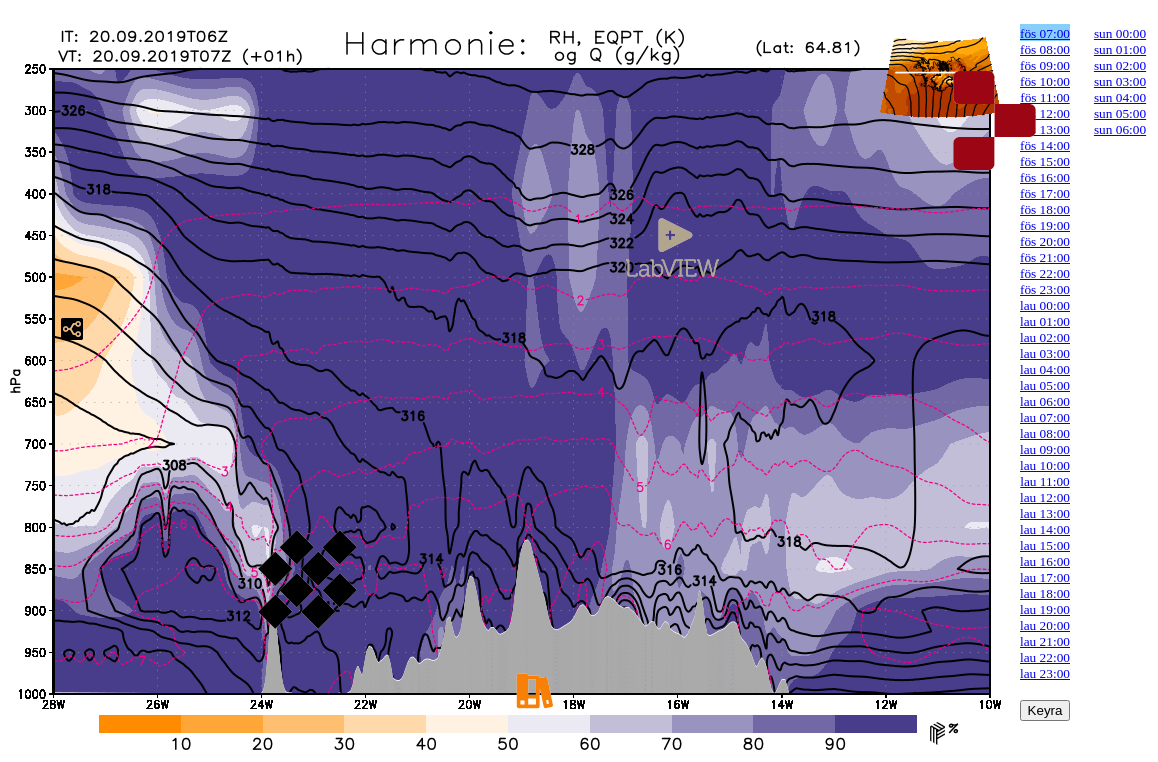  Describe the element at coordinates (307, 579) in the screenshot. I see `mingw-w64 compiler toolchain logo` at that location.